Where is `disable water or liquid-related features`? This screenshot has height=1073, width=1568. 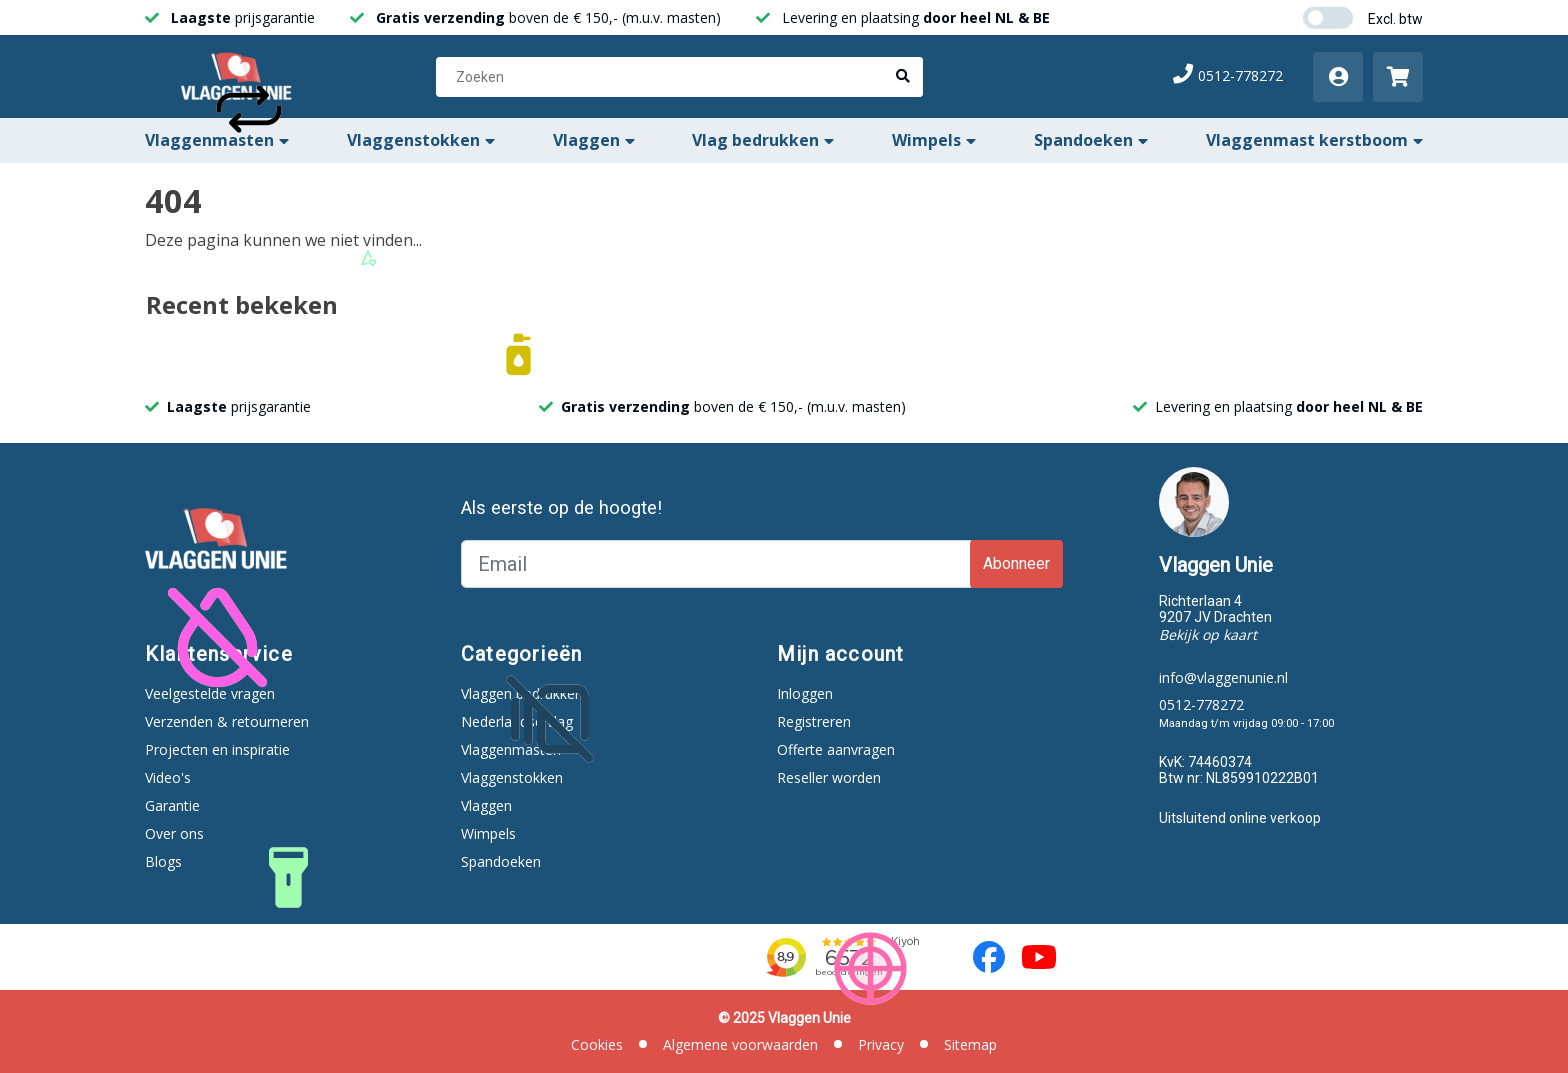
disable water or liquid-related features is located at coordinates (217, 637).